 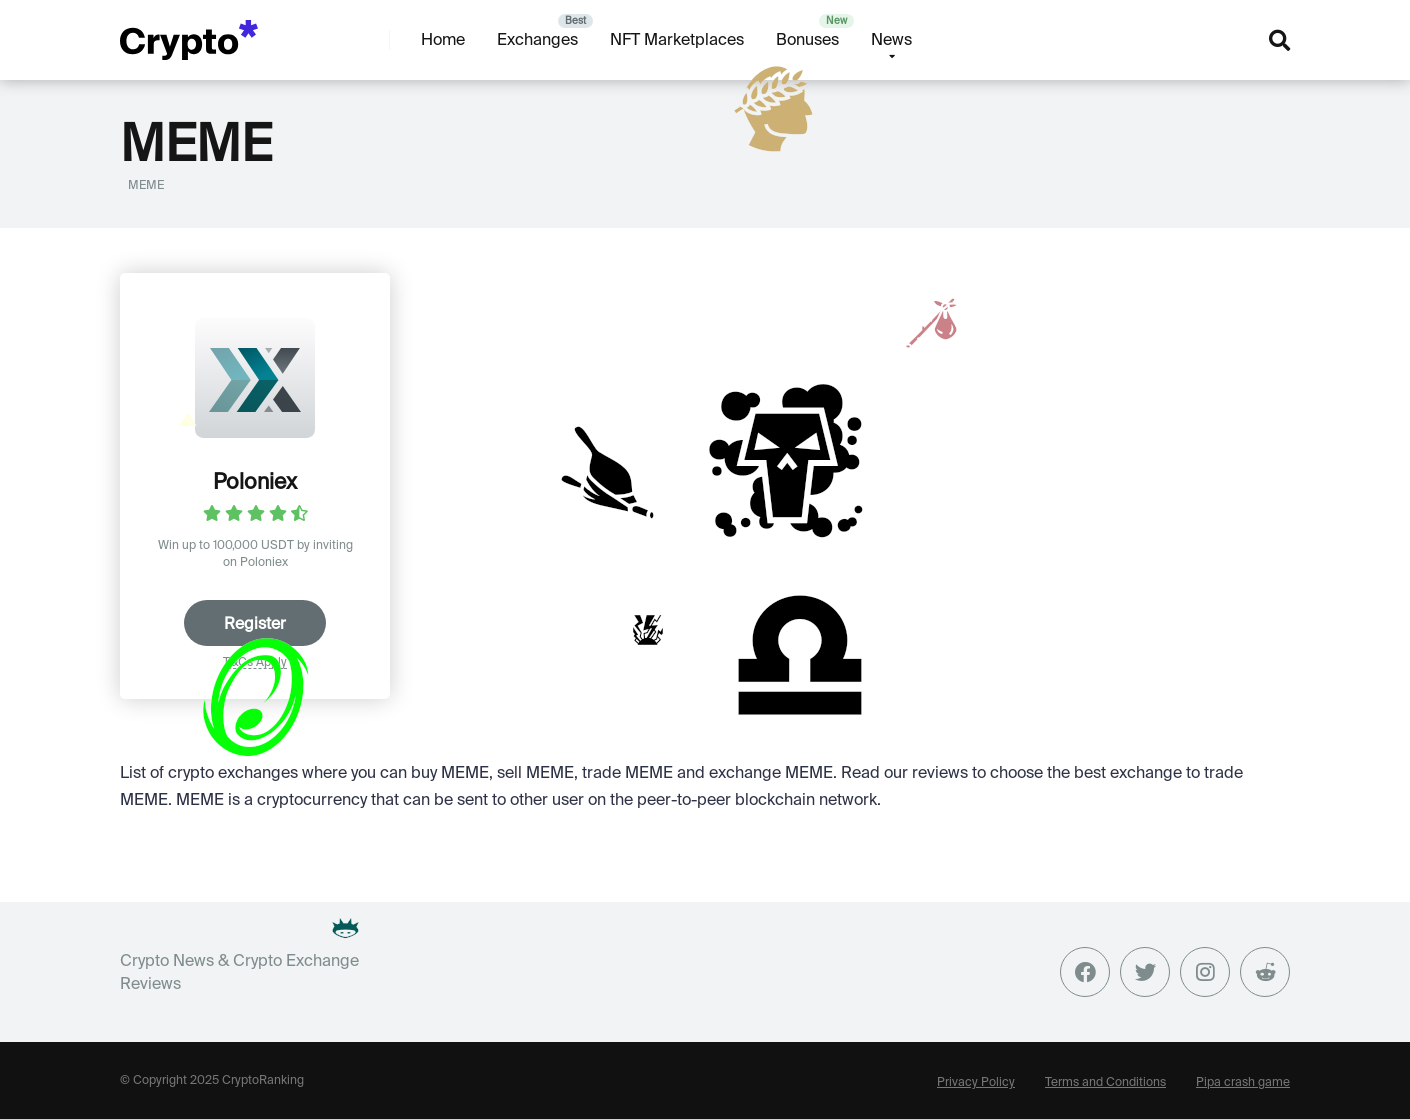 I want to click on craft or upgrade items at the forge, so click(x=607, y=472).